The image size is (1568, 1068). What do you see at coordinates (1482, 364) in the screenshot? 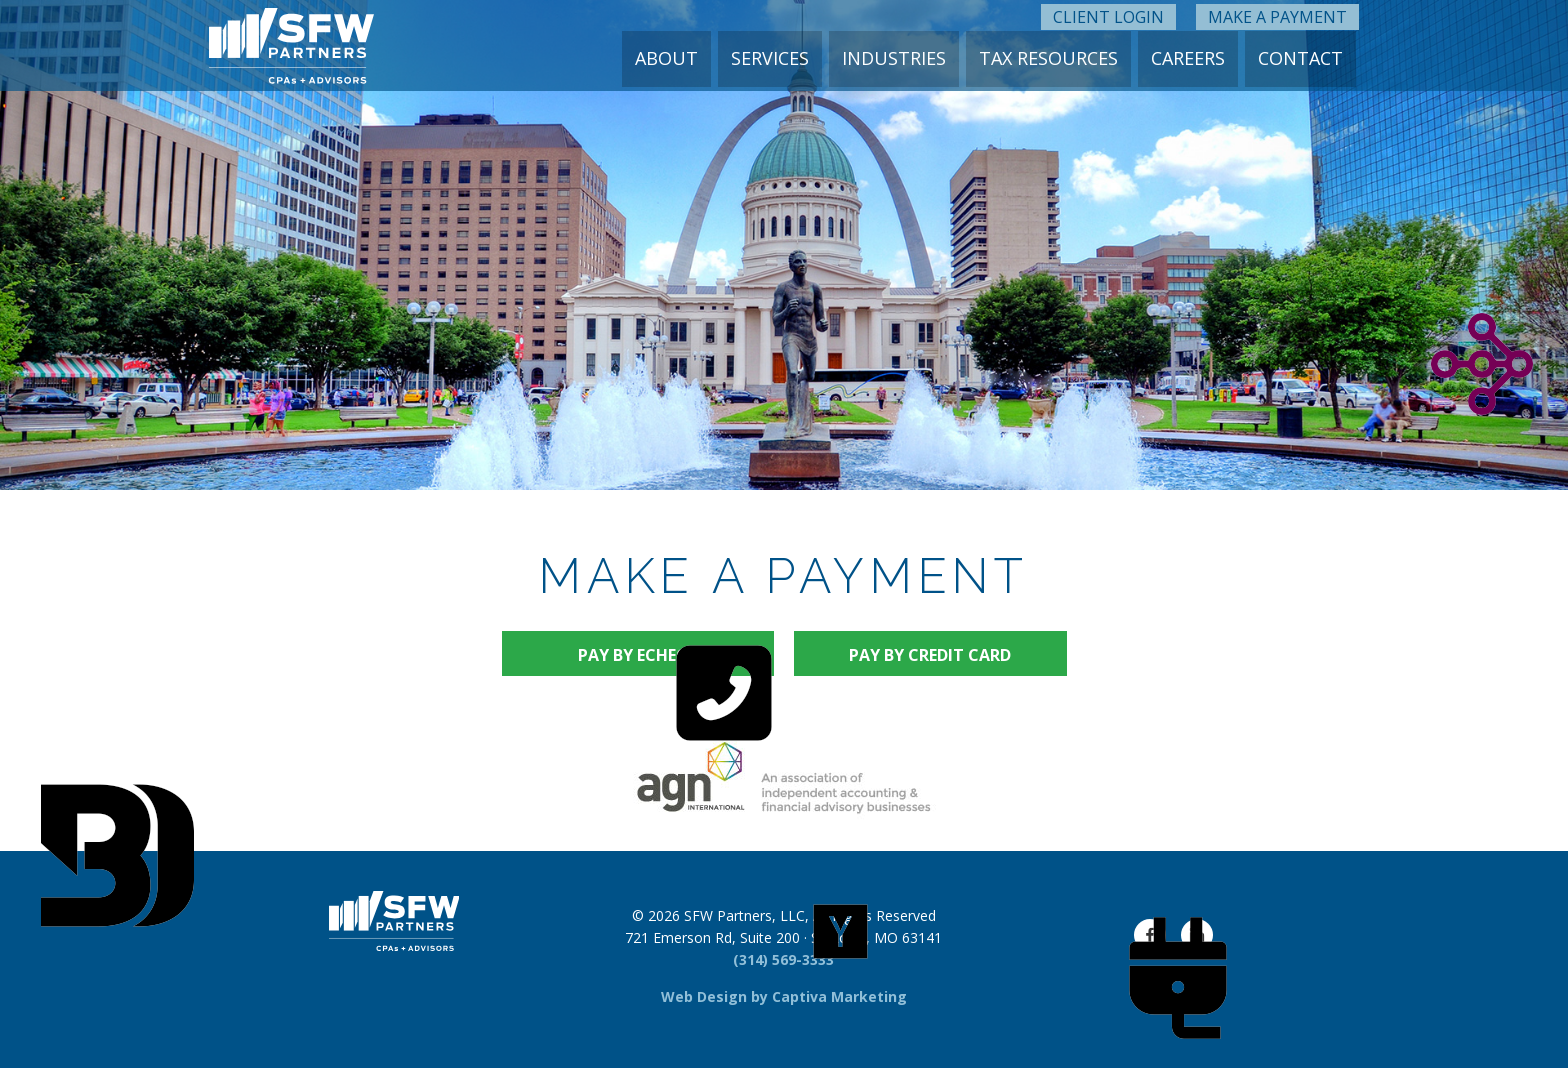
I see `ray distributed computing framework logo` at bounding box center [1482, 364].